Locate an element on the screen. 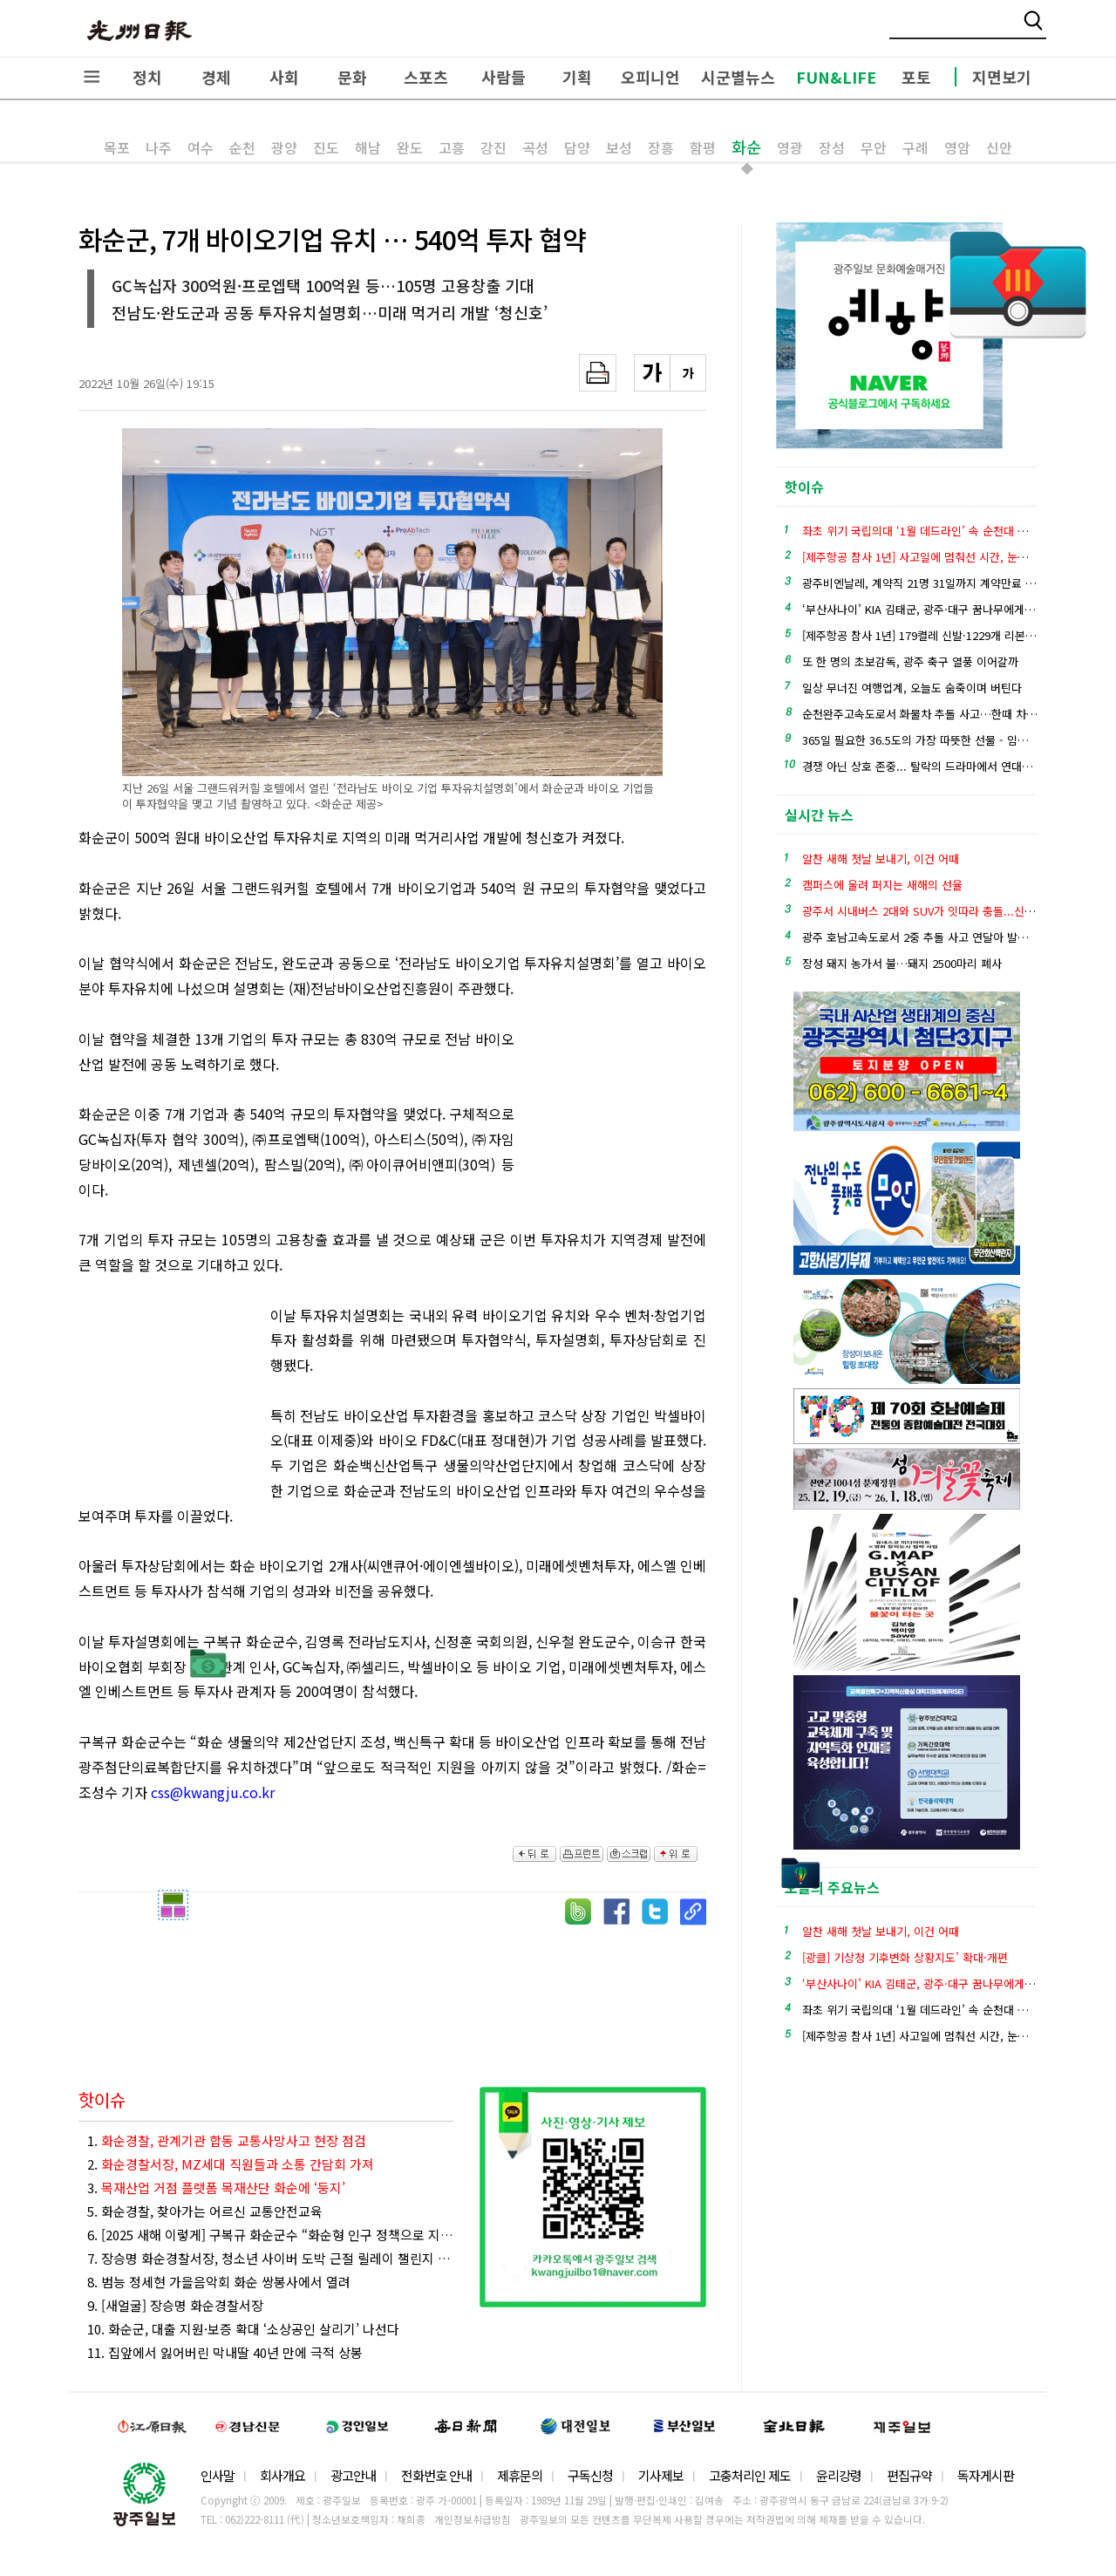 The height and width of the screenshot is (2576, 1116). open CorelDRAW project files folder is located at coordinates (800, 1874).